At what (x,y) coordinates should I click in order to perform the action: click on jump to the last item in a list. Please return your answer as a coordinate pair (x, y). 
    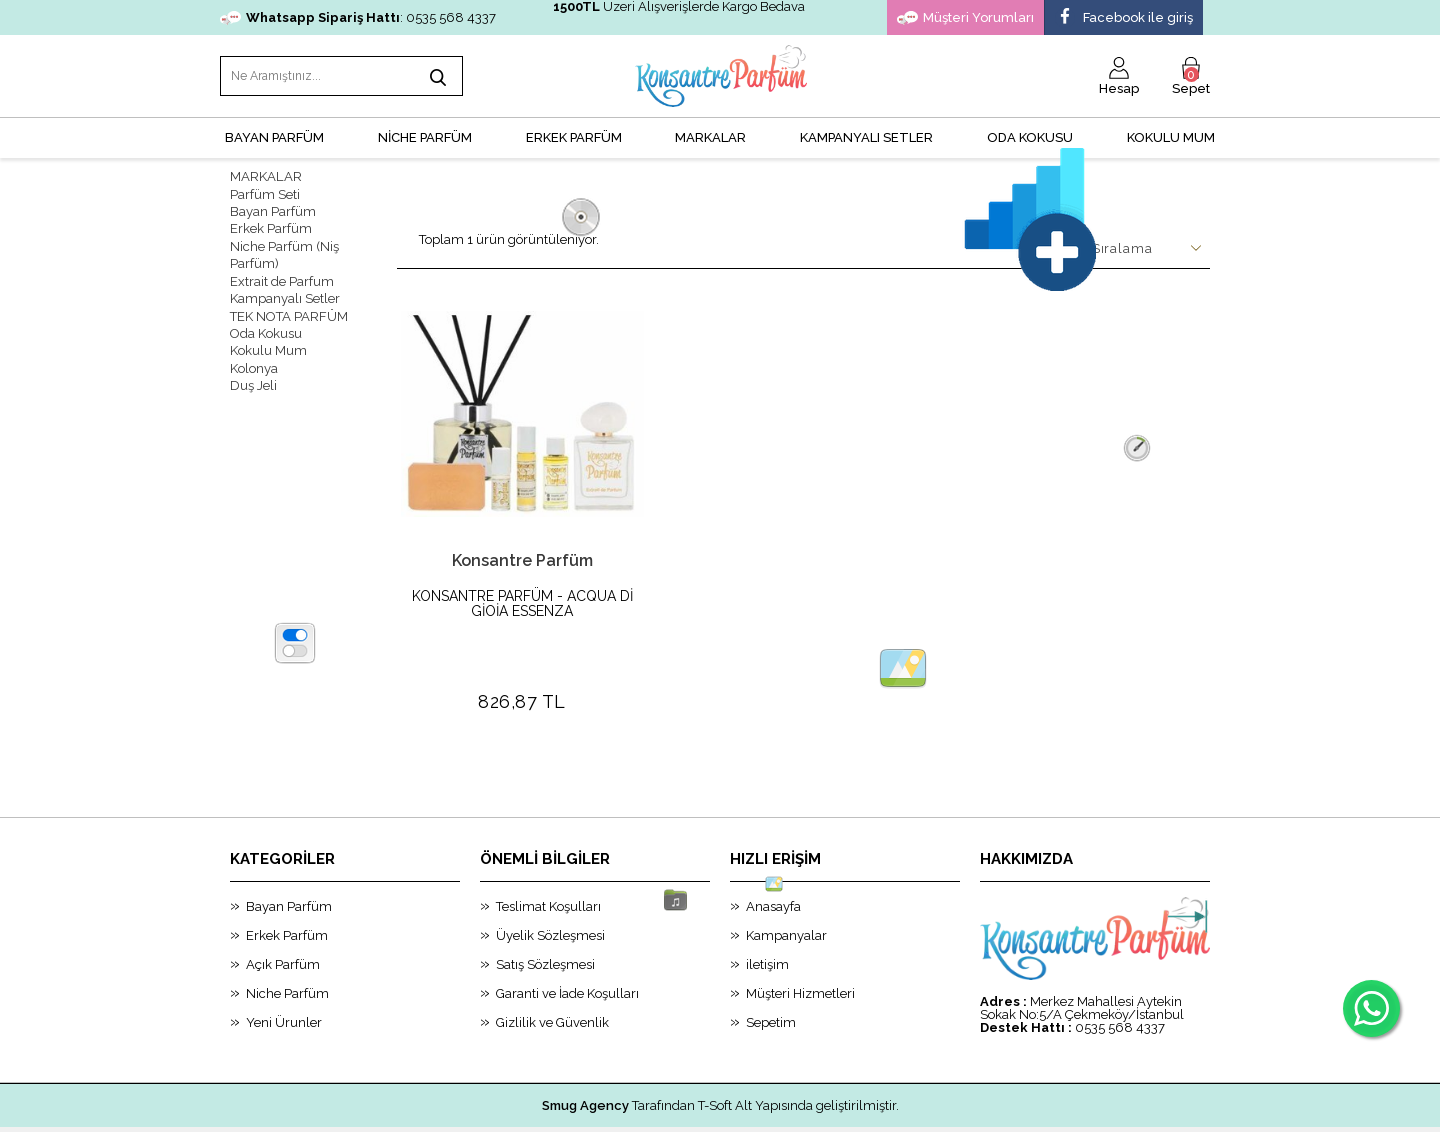
    Looking at the image, I should click on (1187, 916).